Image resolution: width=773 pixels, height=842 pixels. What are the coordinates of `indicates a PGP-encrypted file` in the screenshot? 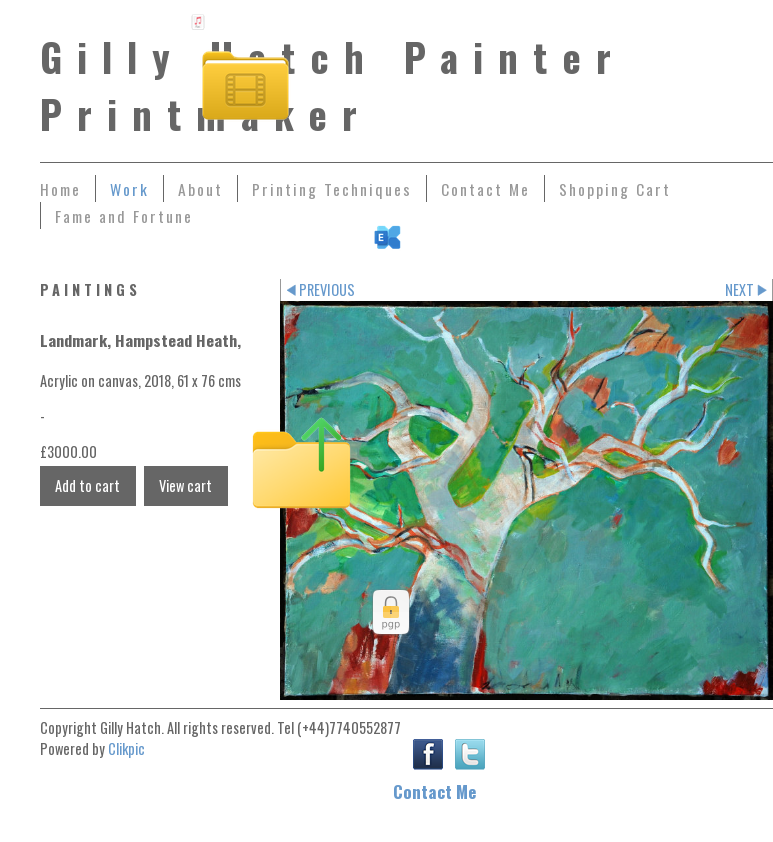 It's located at (391, 612).